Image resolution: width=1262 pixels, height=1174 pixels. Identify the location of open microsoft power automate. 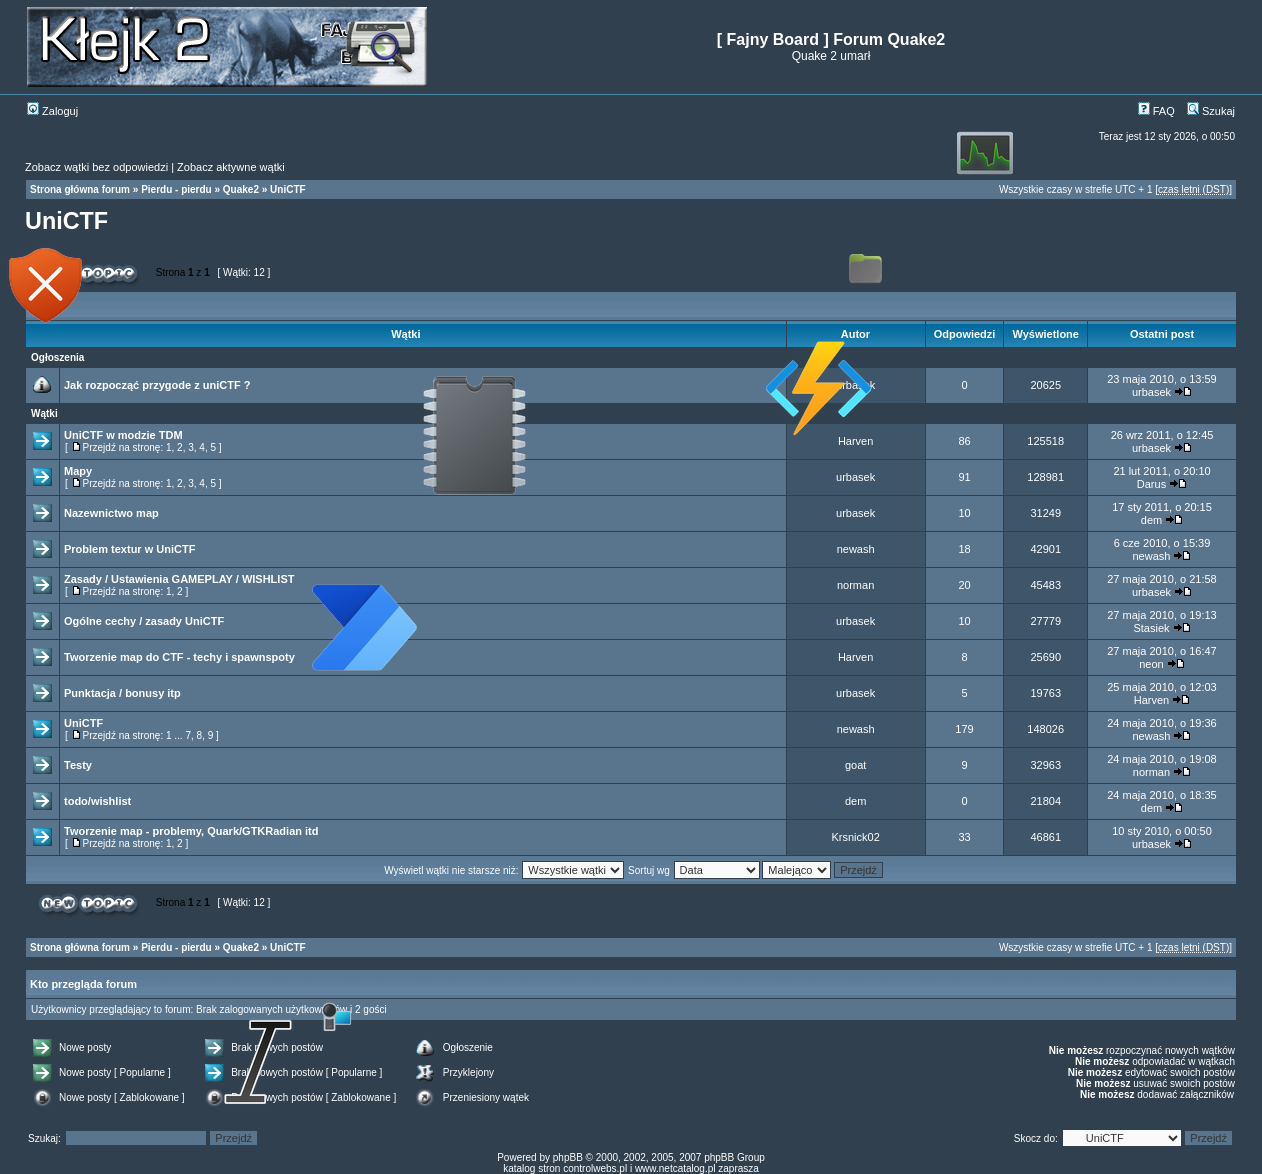
(364, 627).